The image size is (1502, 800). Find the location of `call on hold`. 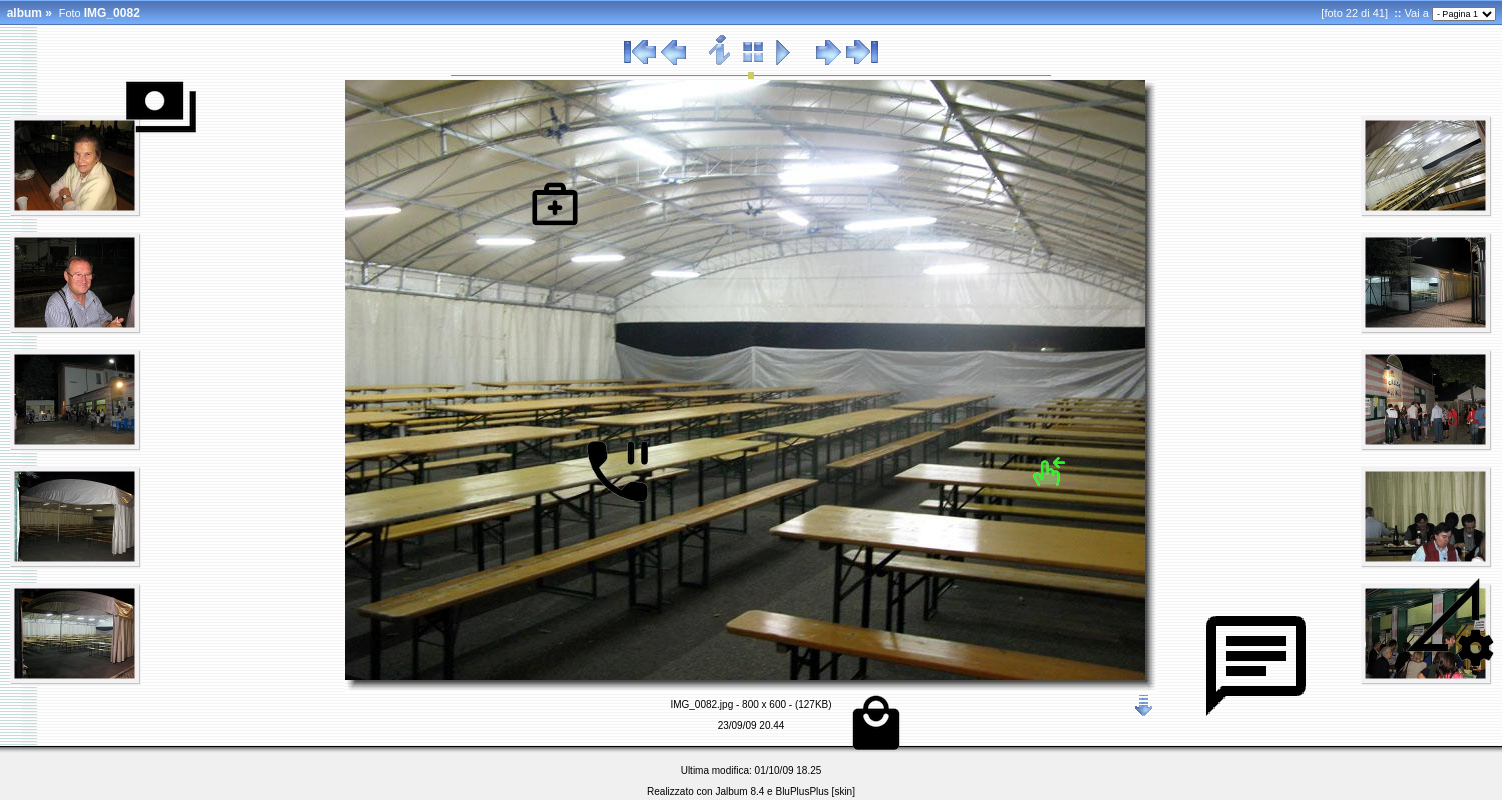

call on hold is located at coordinates (617, 471).